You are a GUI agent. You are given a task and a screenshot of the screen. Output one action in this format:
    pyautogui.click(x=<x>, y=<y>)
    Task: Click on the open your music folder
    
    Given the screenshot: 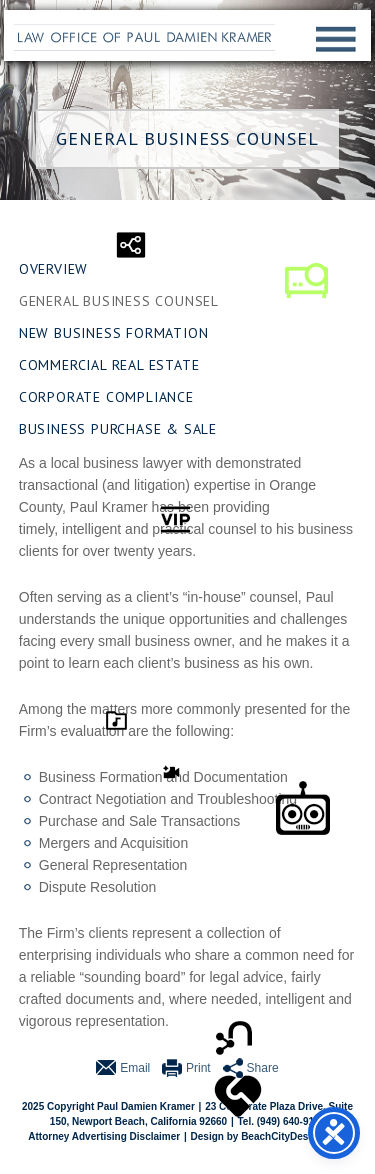 What is the action you would take?
    pyautogui.click(x=116, y=720)
    